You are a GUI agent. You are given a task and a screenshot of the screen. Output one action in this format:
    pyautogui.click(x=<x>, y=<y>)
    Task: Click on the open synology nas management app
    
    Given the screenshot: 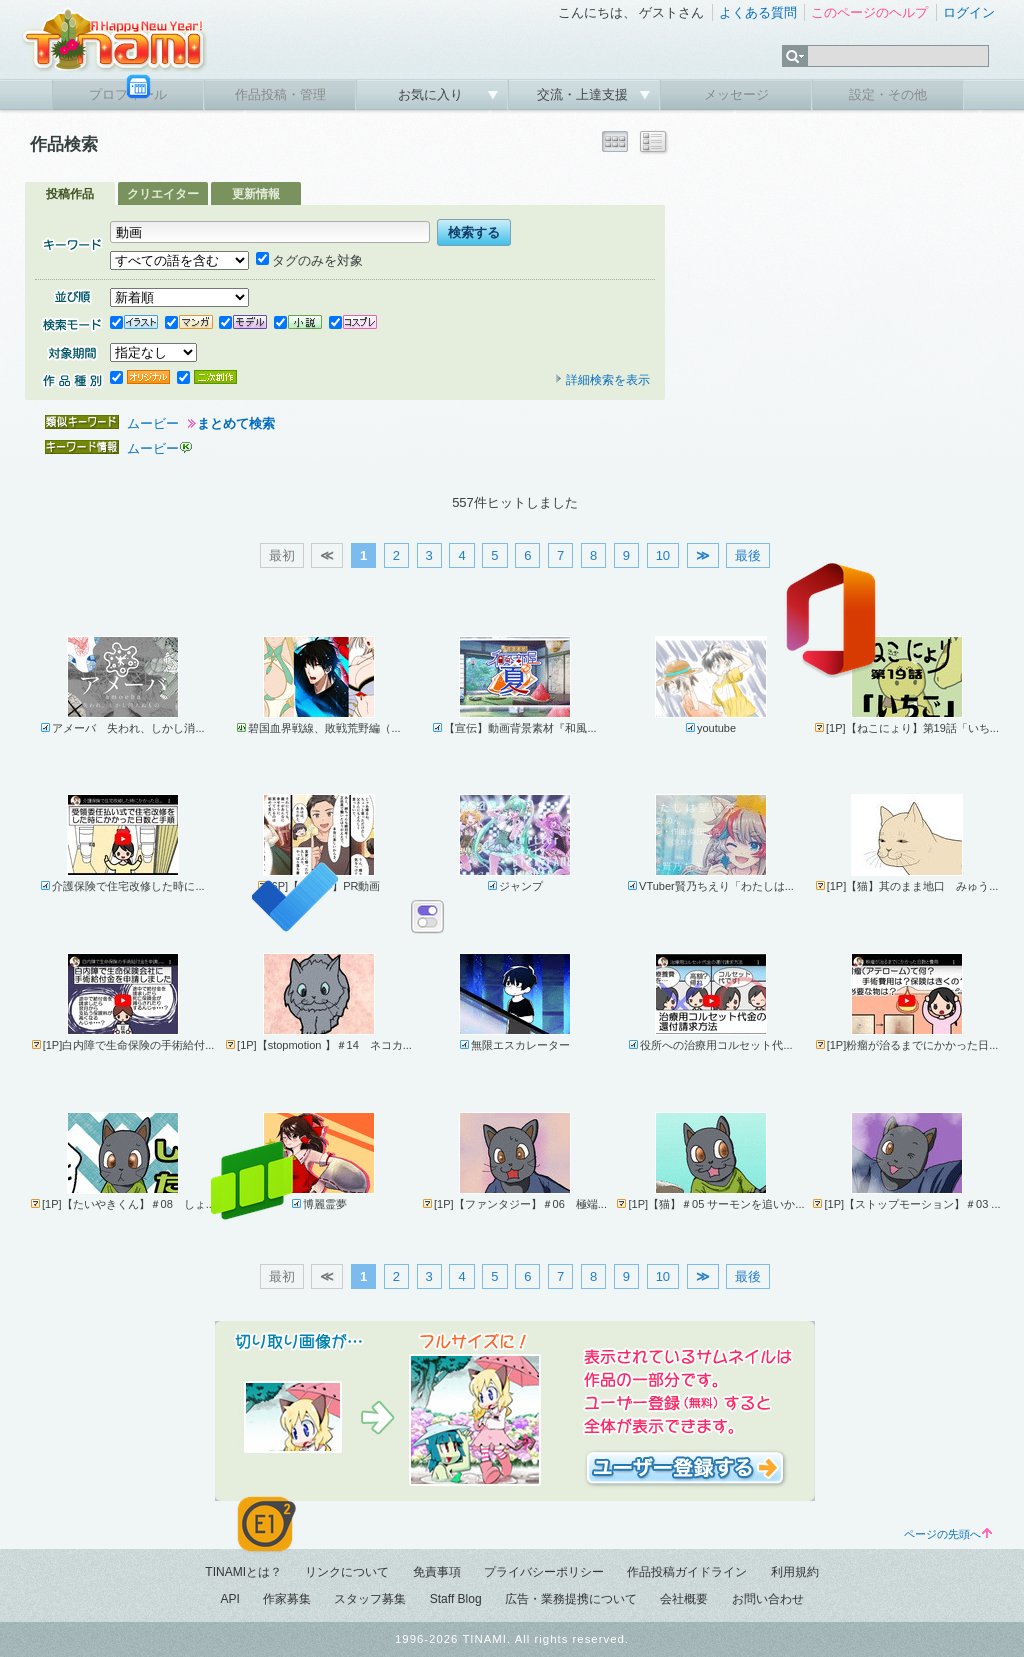 What is the action you would take?
    pyautogui.click(x=138, y=86)
    